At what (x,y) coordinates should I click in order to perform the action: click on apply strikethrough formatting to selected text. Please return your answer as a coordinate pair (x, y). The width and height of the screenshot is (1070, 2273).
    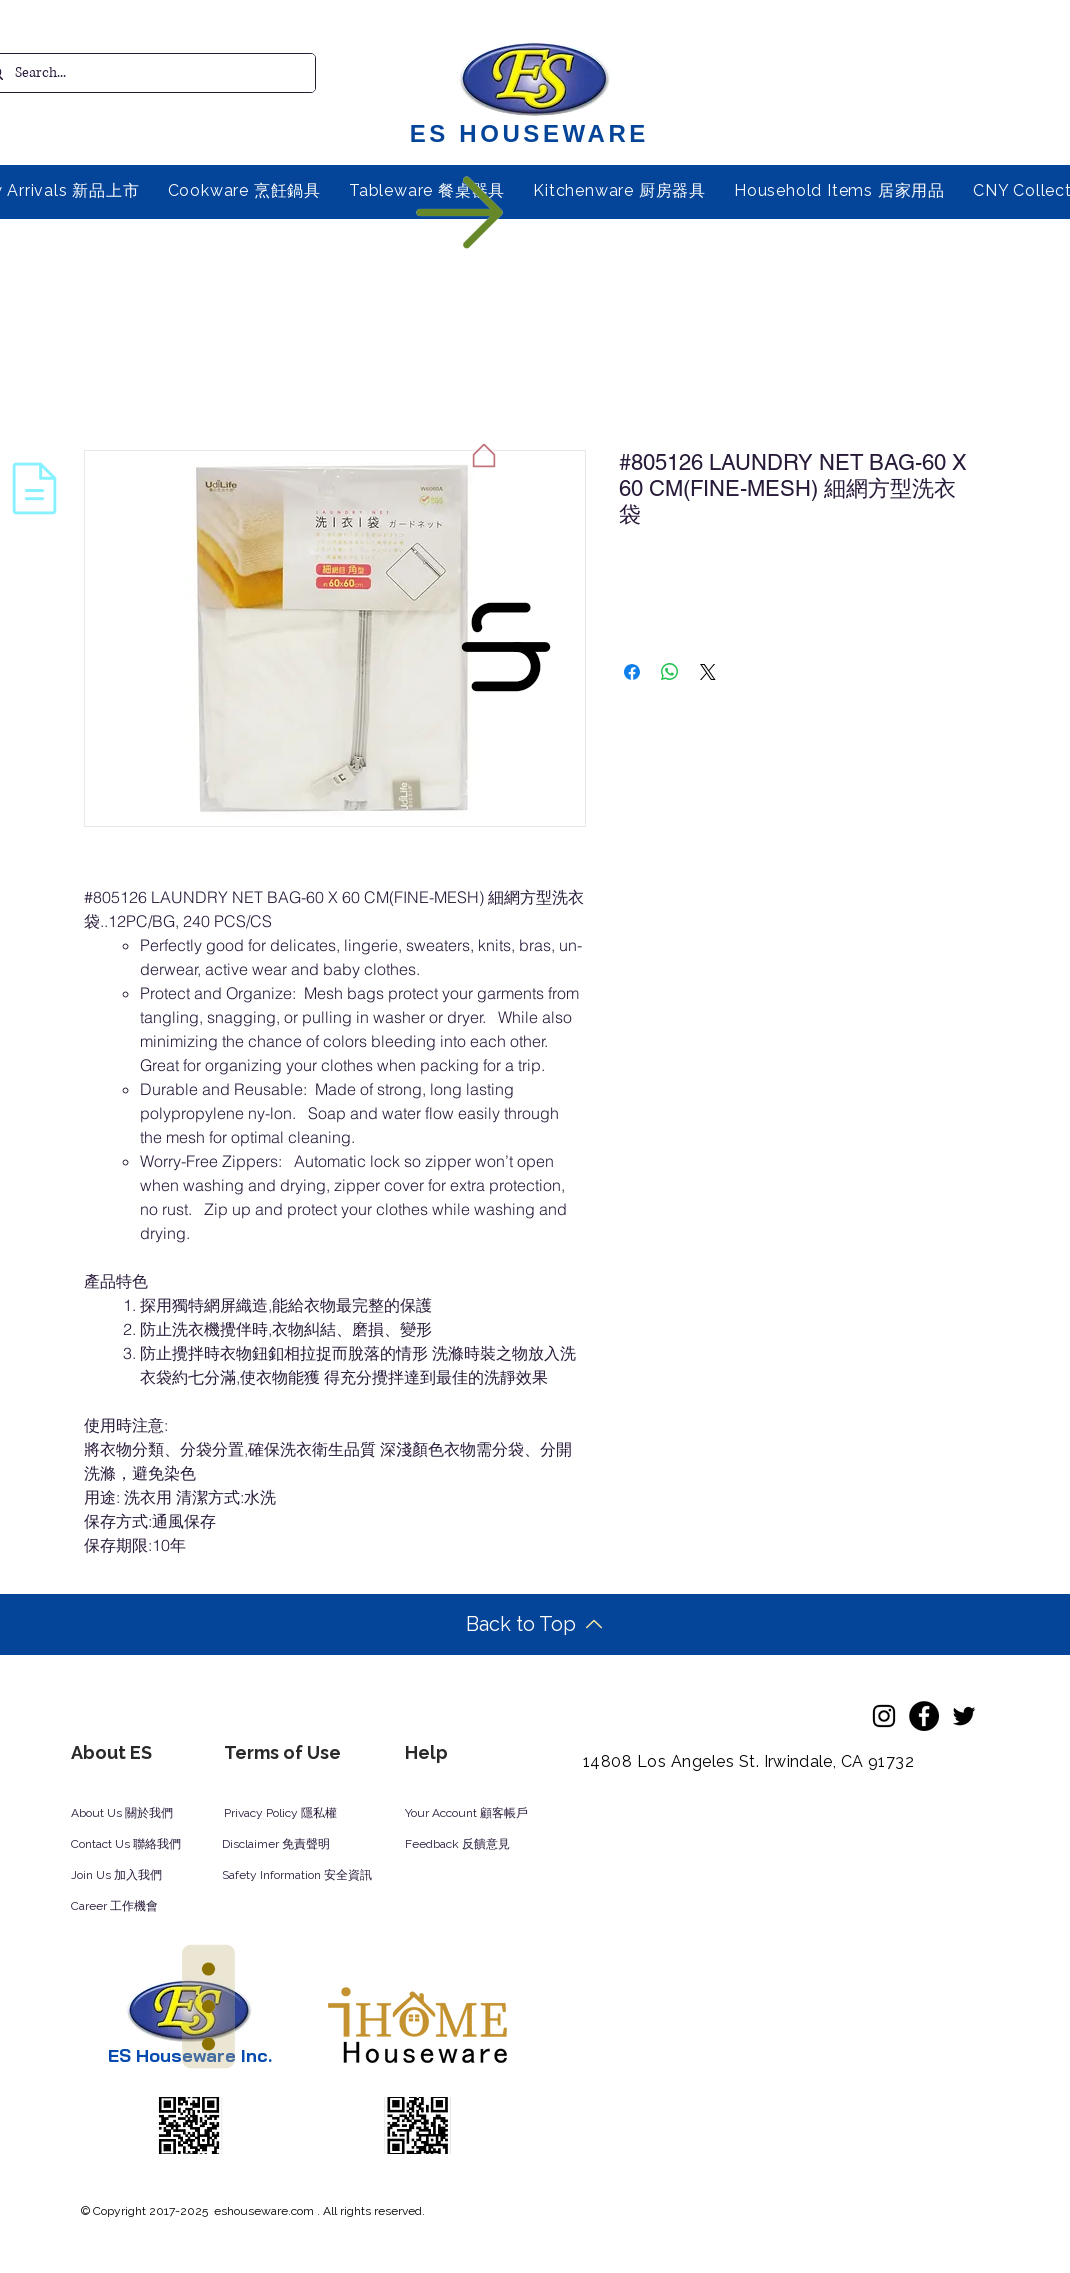
    Looking at the image, I should click on (506, 647).